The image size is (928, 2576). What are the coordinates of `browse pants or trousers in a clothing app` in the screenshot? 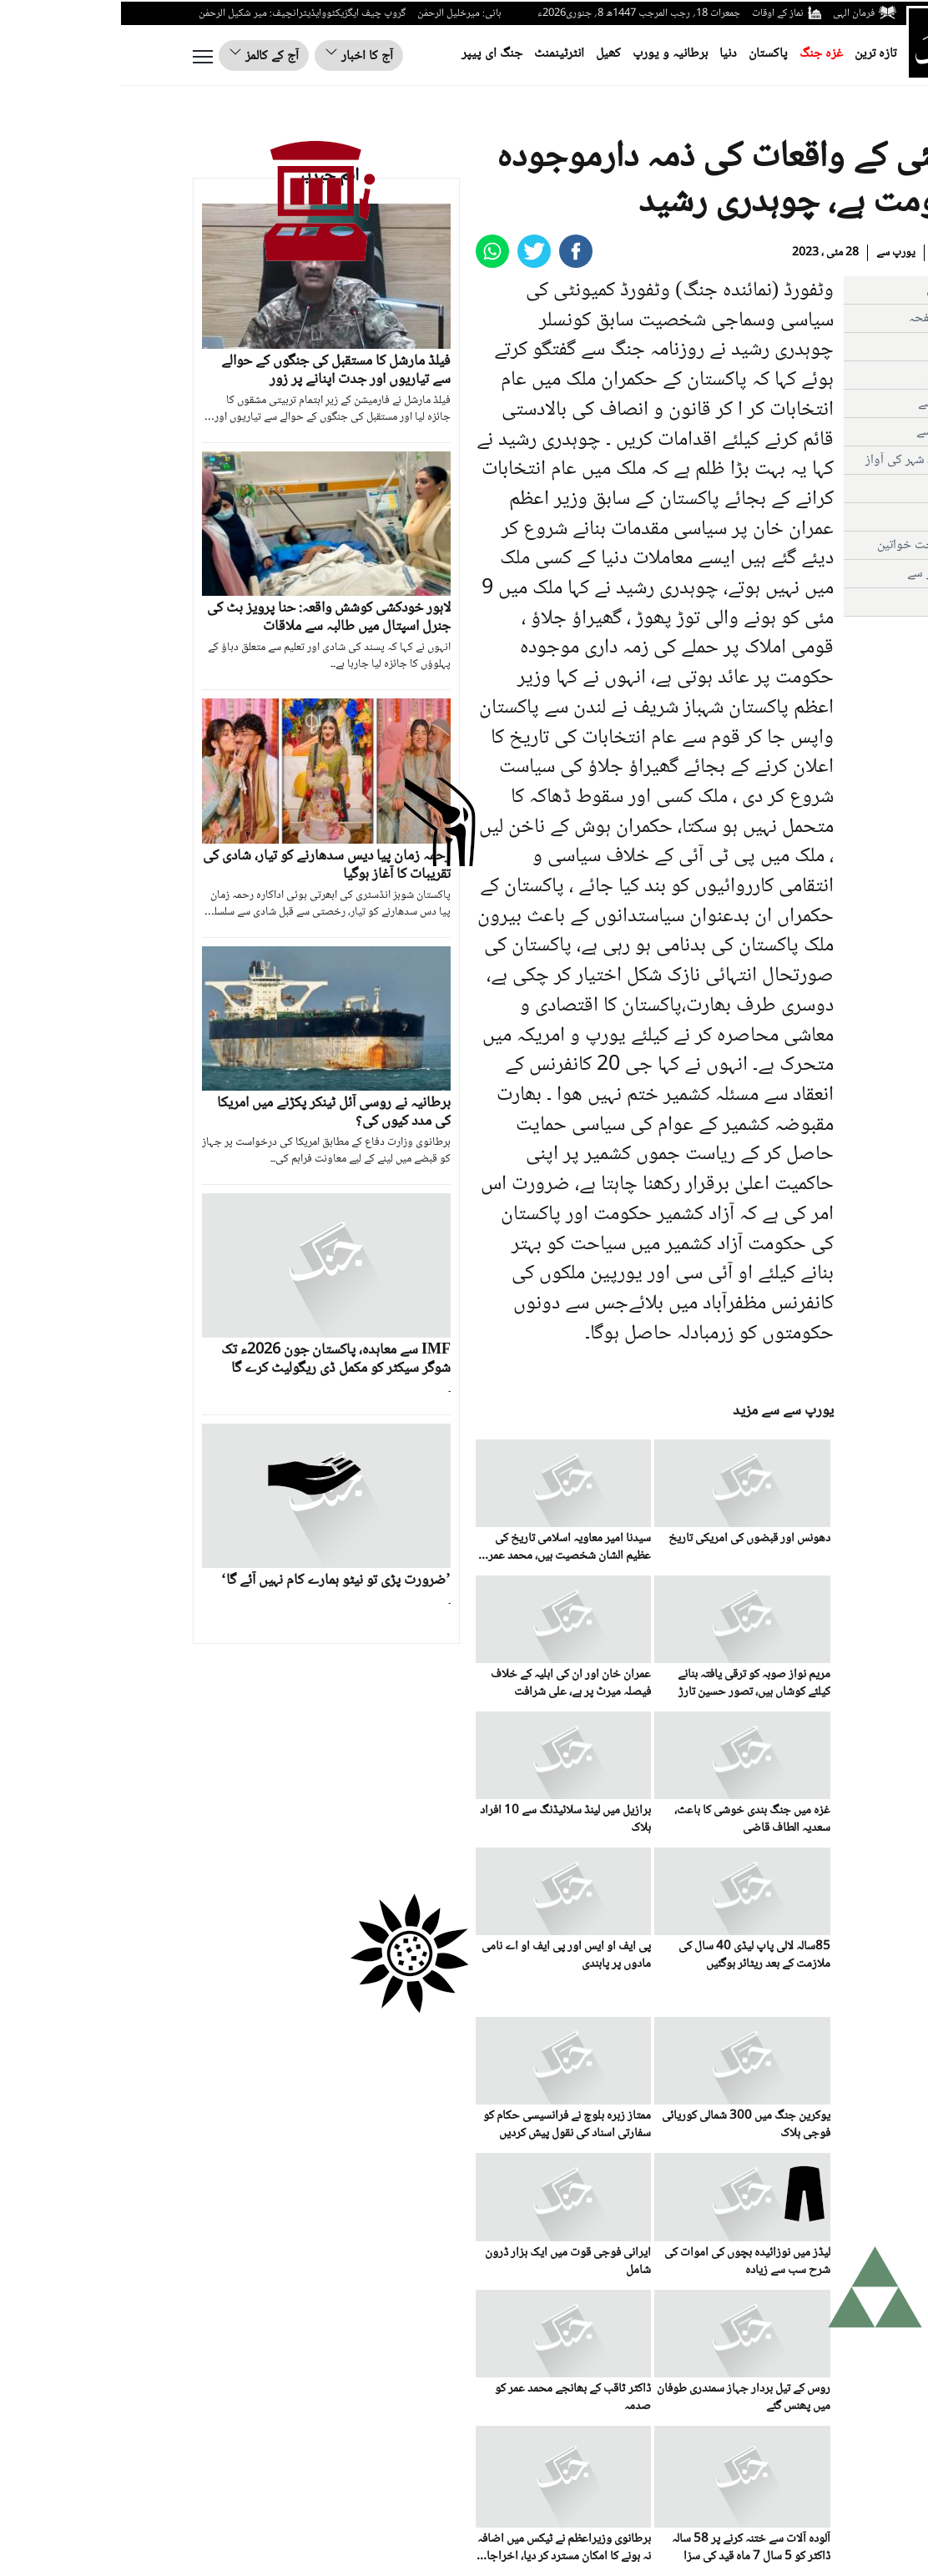 It's located at (804, 2194).